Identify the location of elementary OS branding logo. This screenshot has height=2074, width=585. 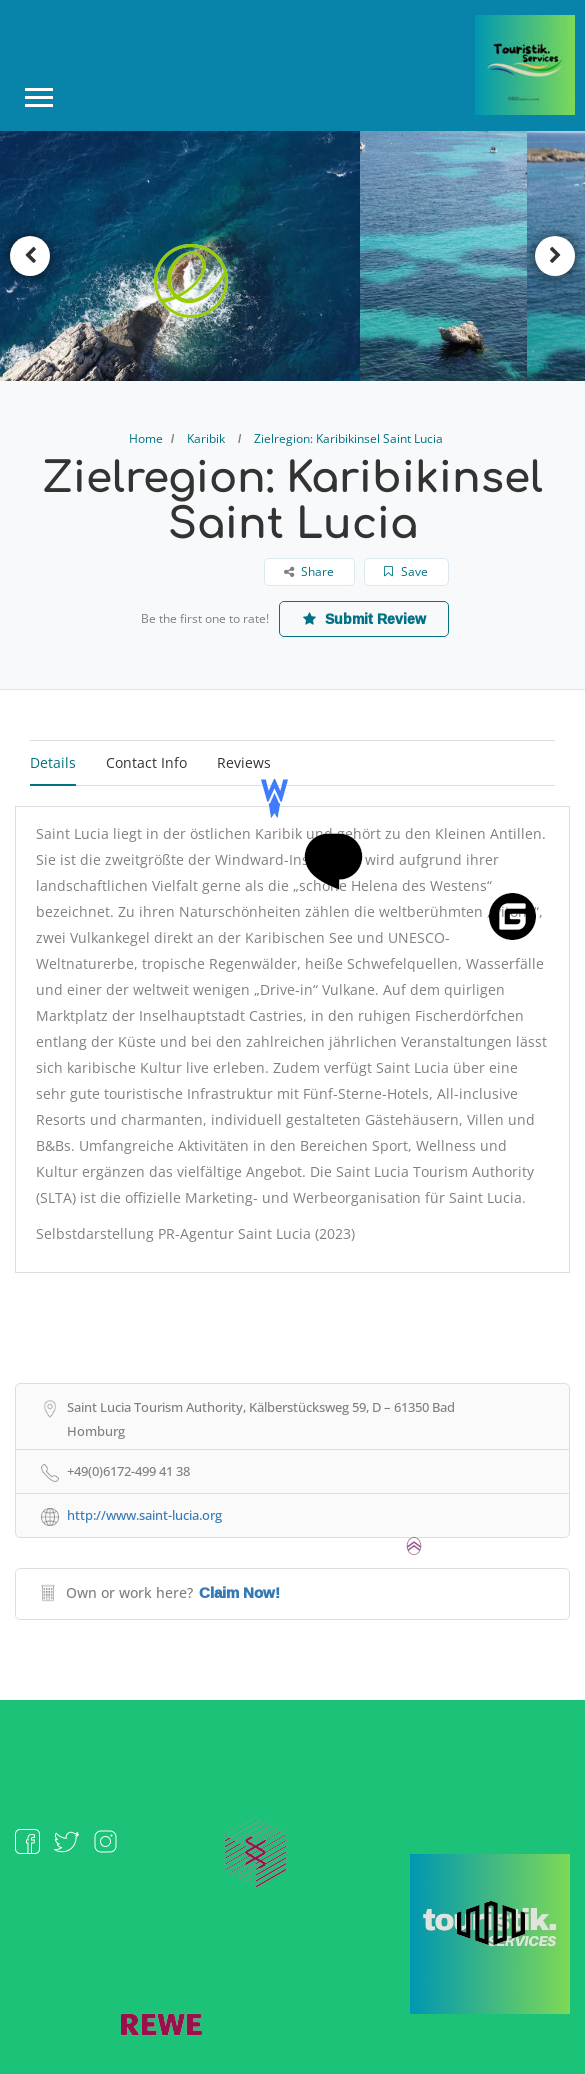
(191, 281).